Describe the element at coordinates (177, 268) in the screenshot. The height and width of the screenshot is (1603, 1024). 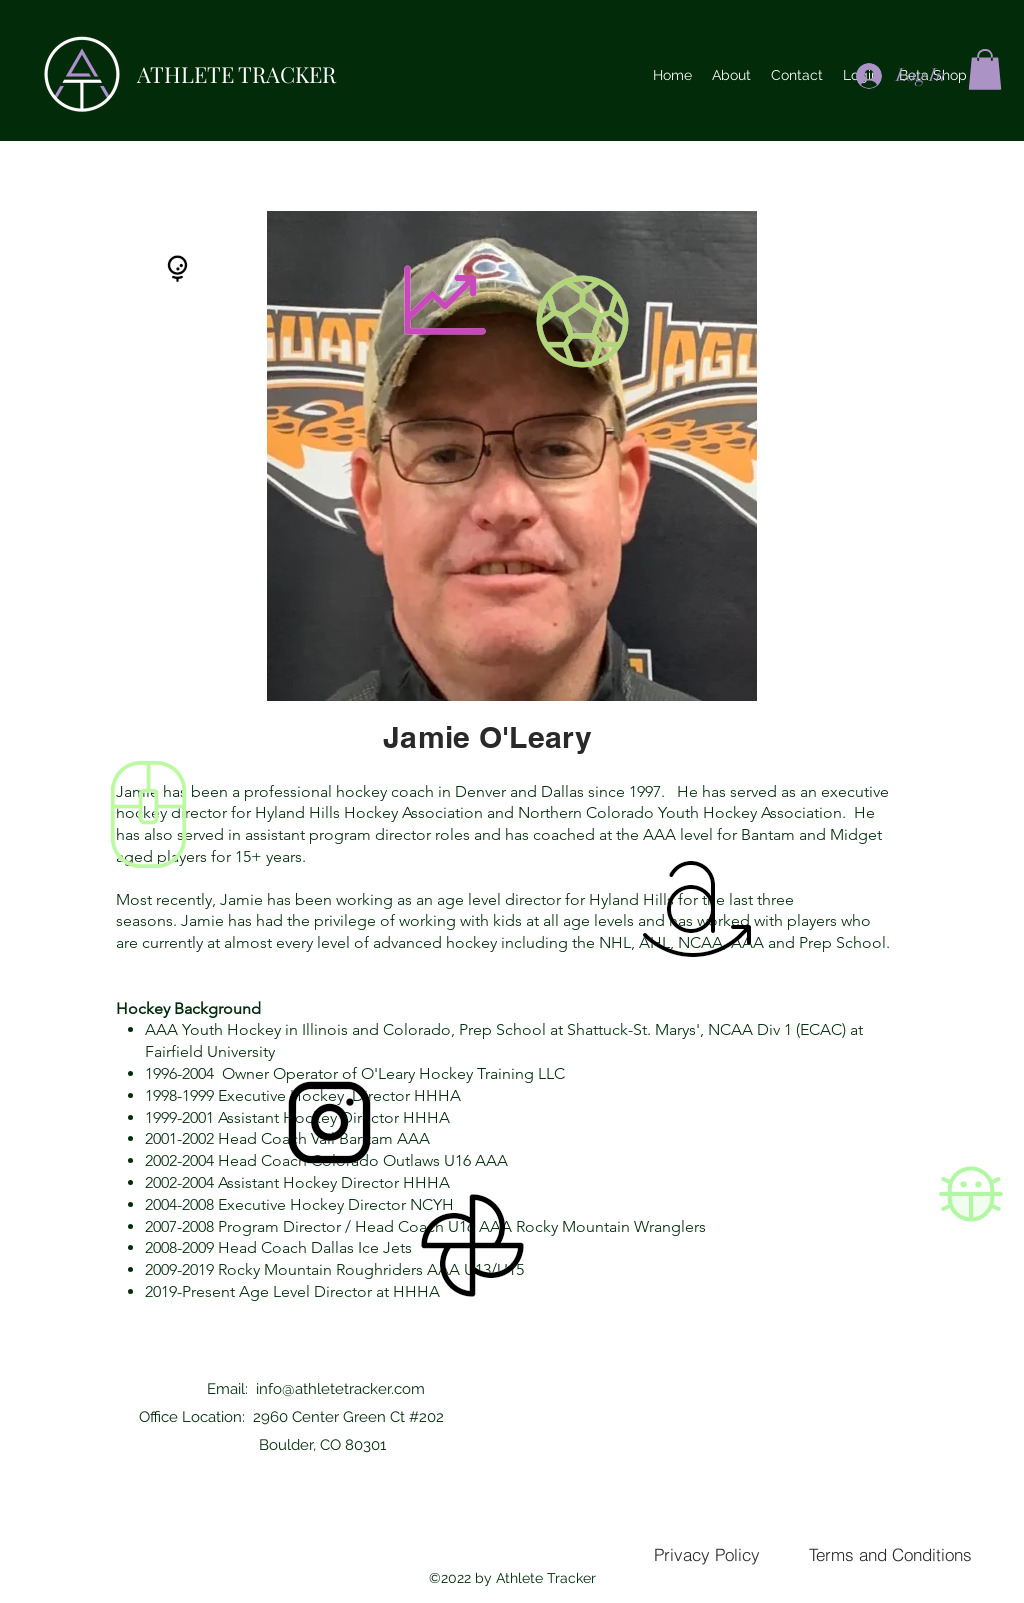
I see `access golf-related features or content` at that location.